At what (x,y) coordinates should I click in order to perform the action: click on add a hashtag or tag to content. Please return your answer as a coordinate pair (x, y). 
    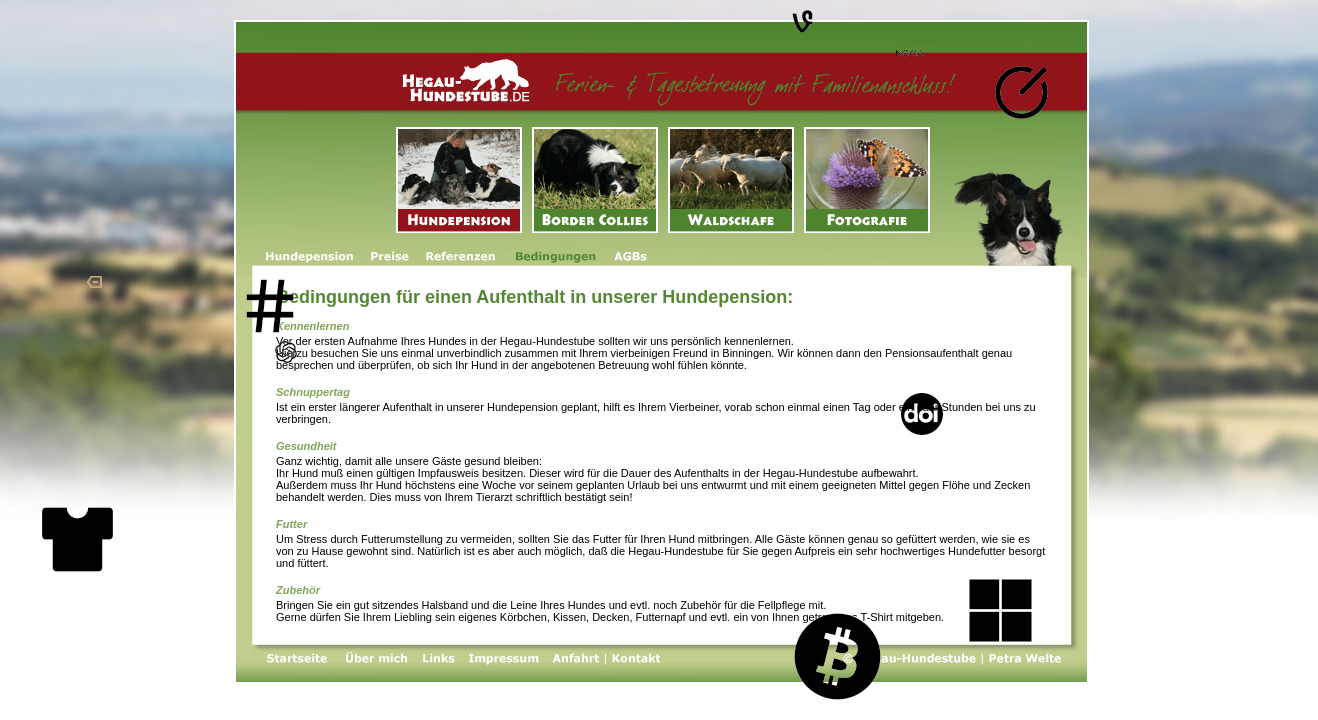
    Looking at the image, I should click on (270, 306).